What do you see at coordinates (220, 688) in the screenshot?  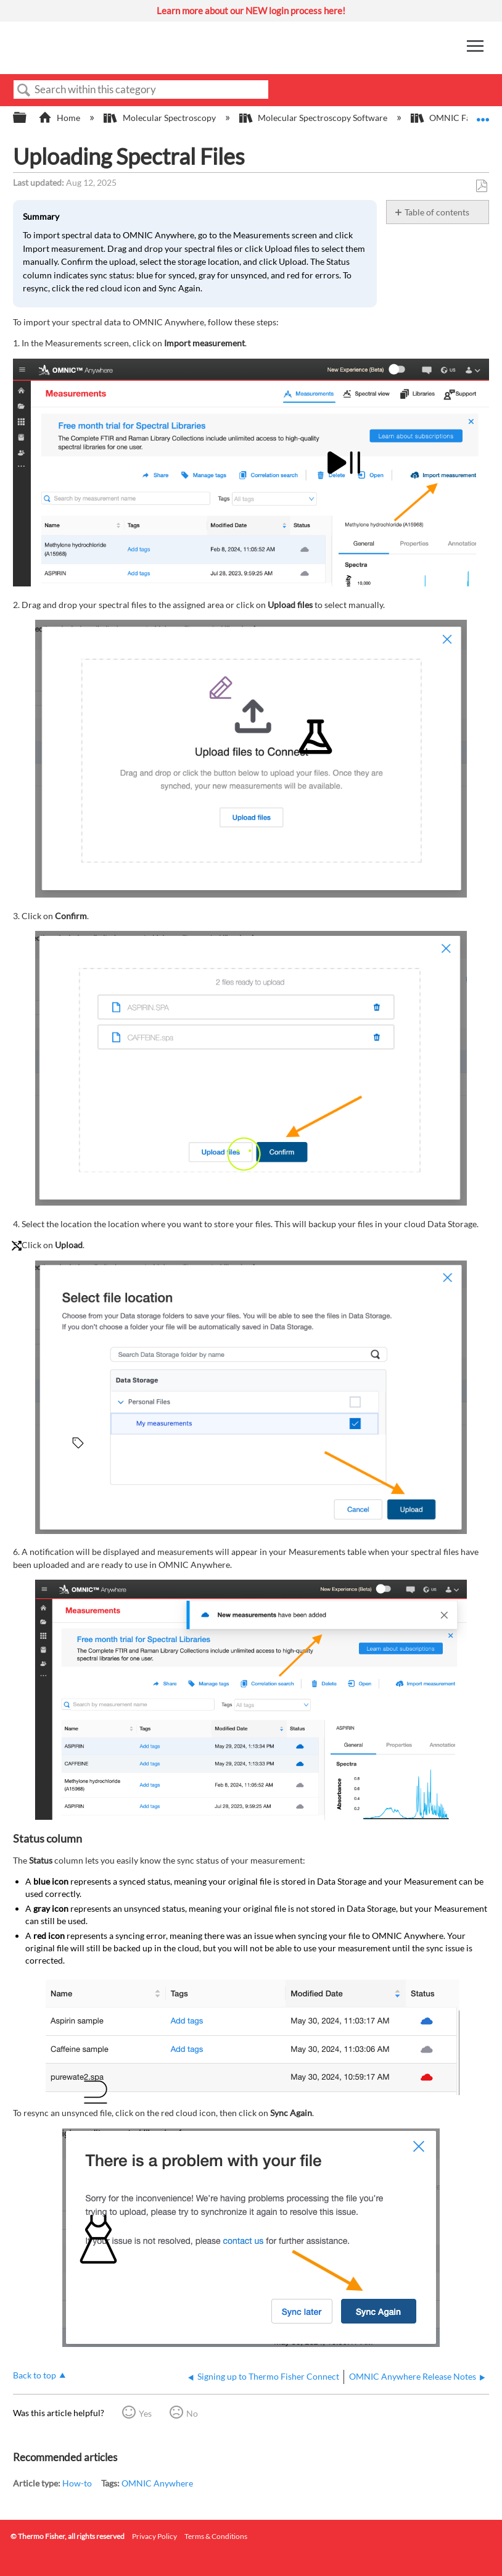 I see `edit text or content` at bounding box center [220, 688].